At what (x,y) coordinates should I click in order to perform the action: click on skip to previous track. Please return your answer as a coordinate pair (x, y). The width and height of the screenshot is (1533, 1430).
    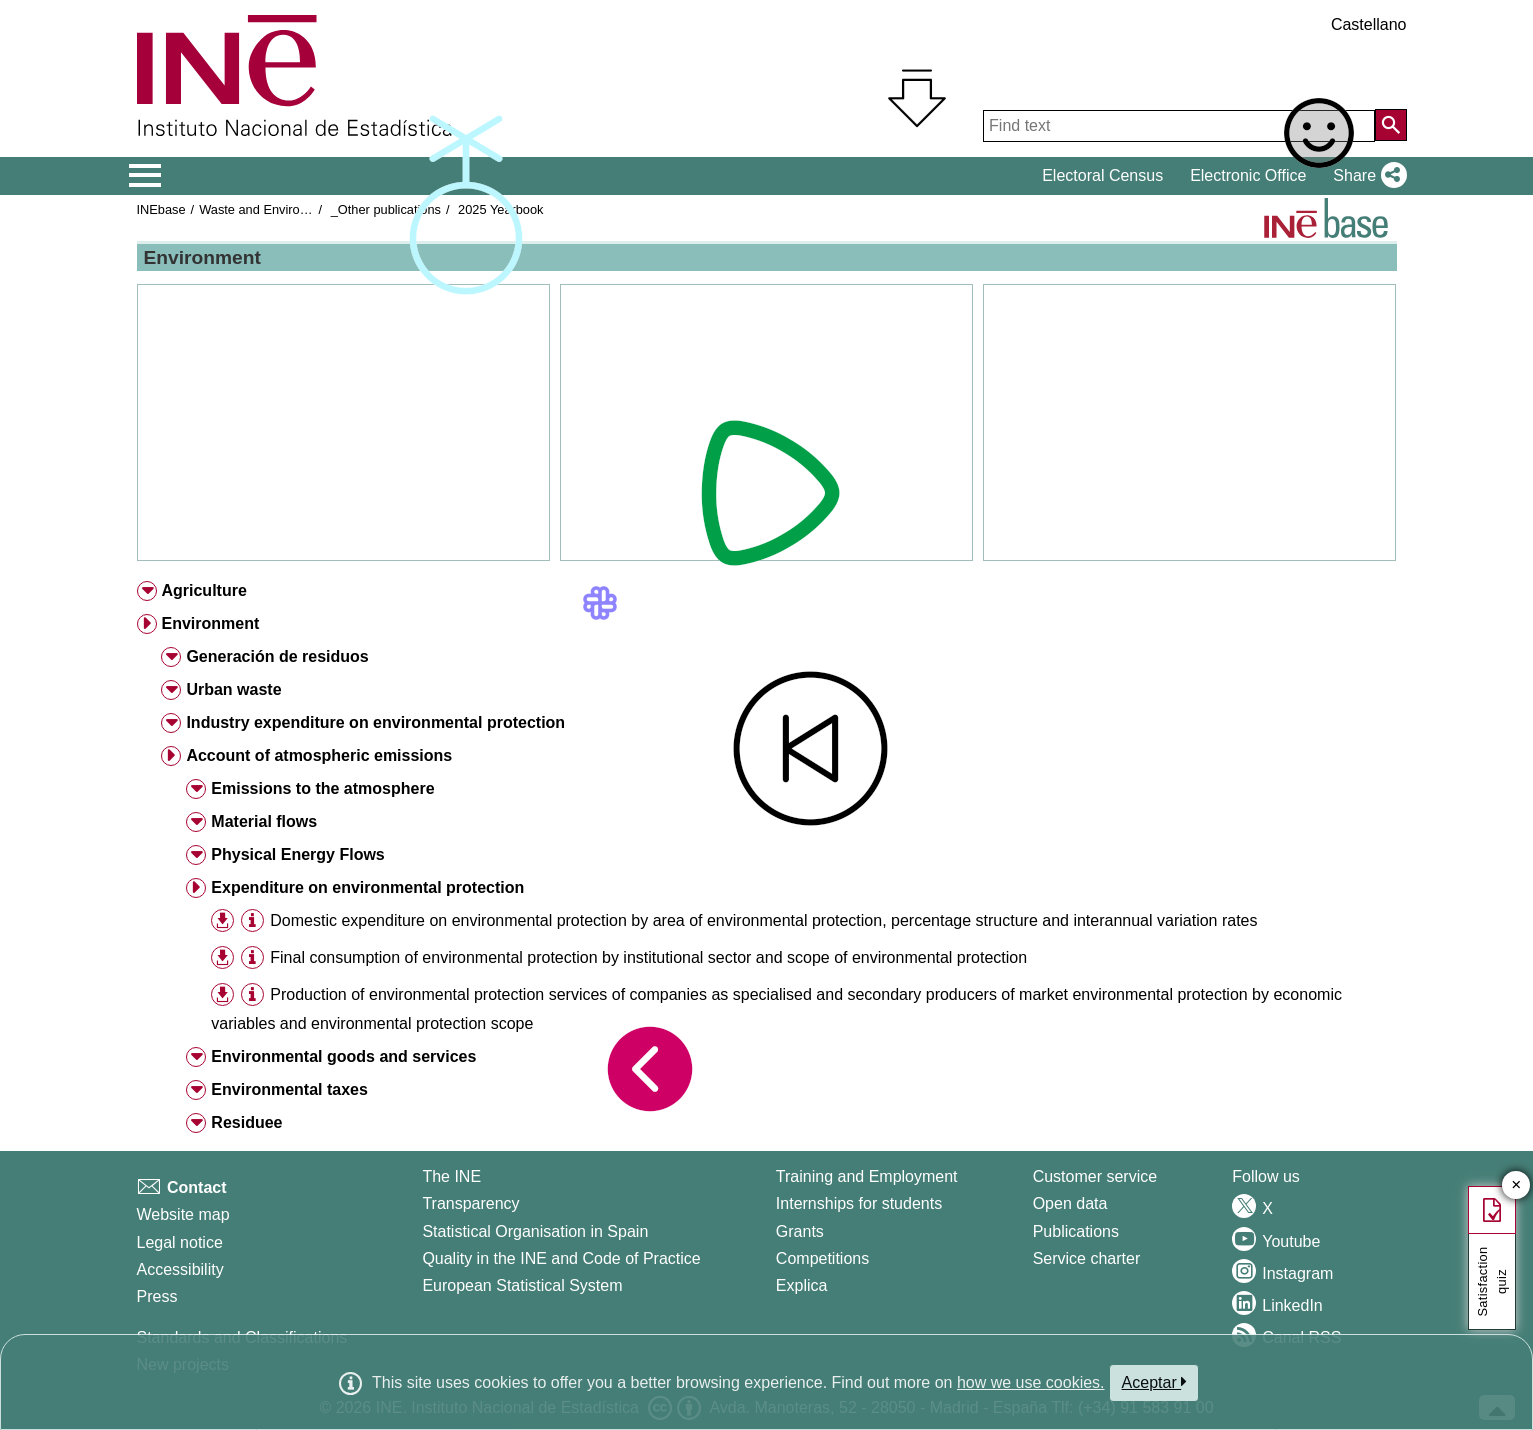
    Looking at the image, I should click on (810, 748).